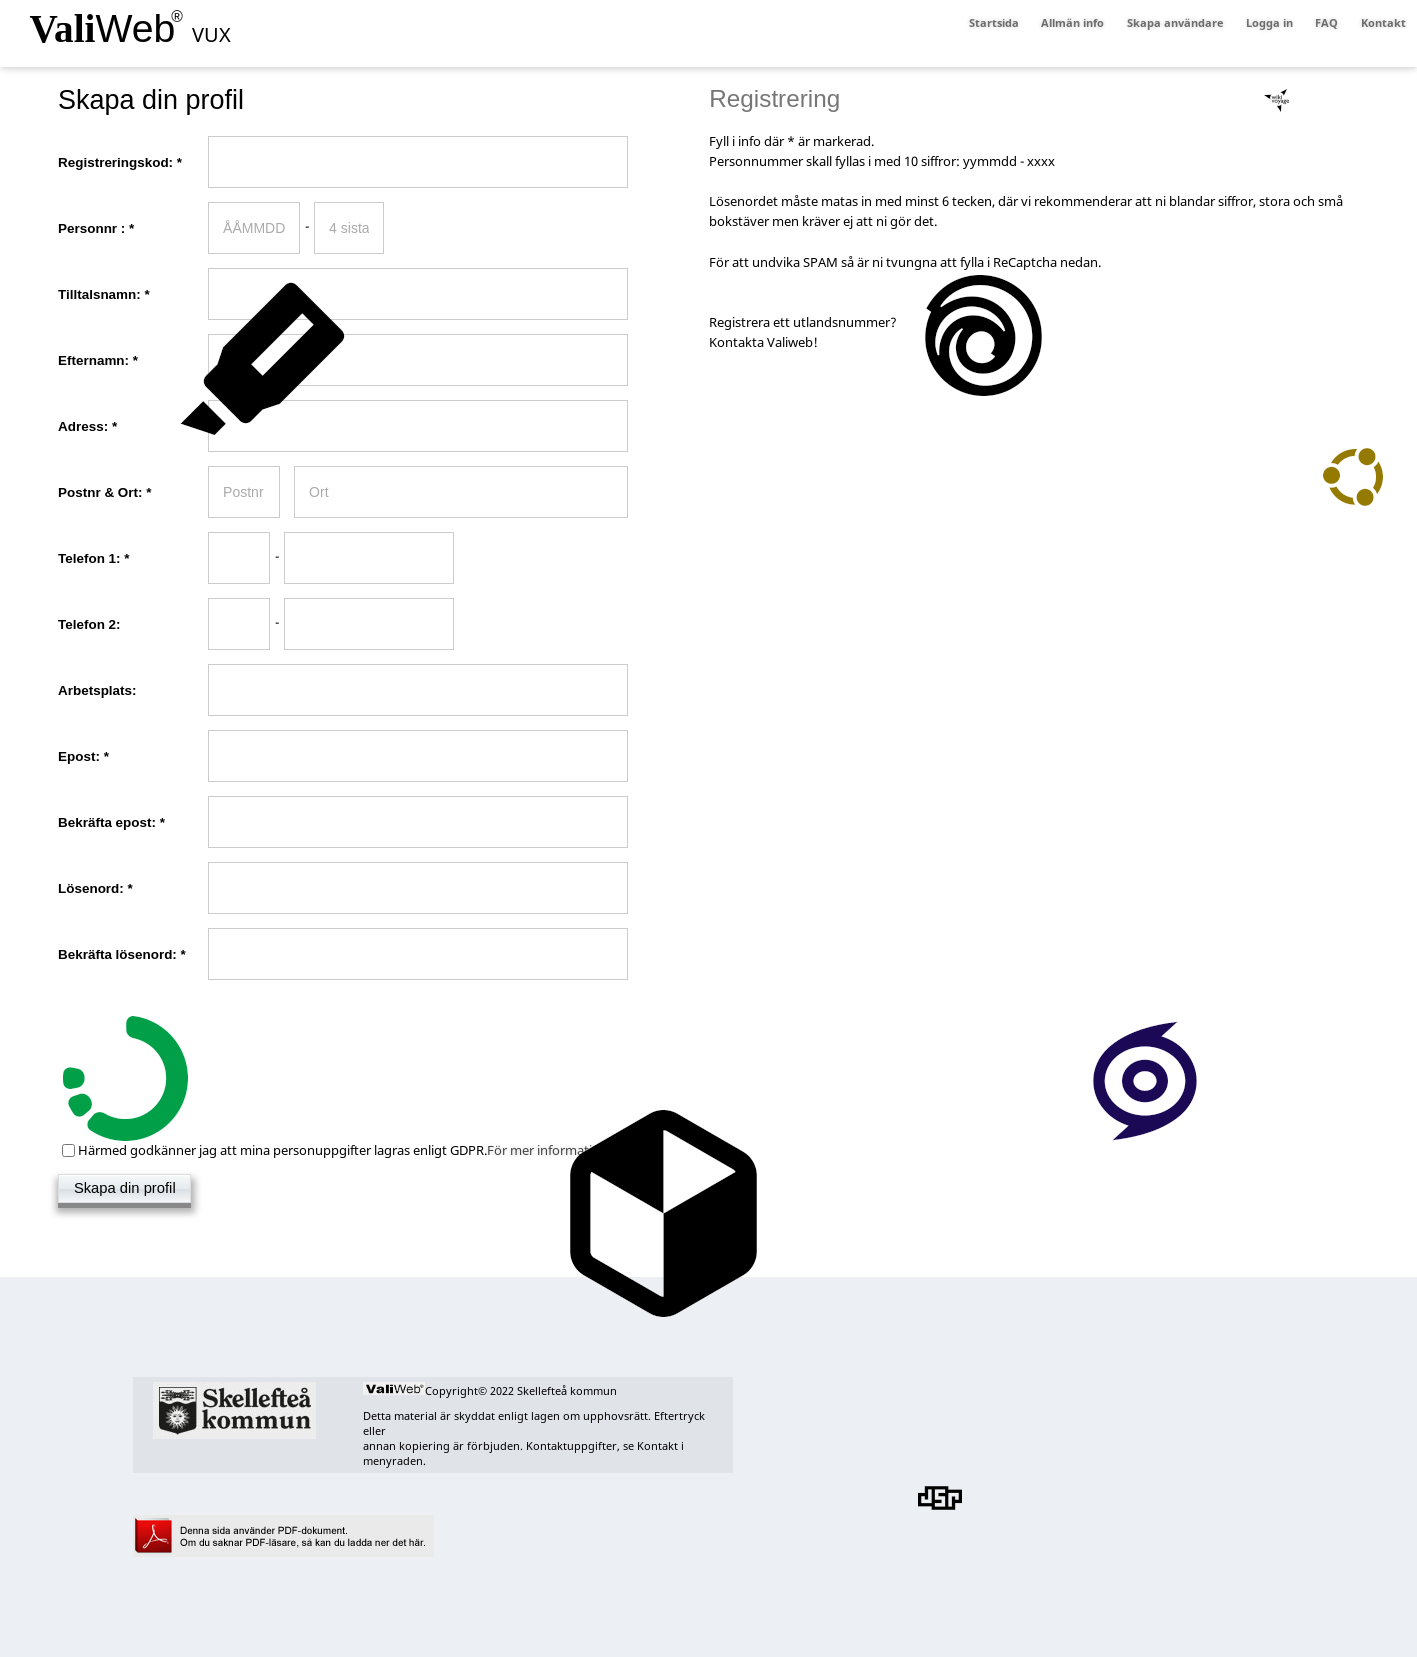 The height and width of the screenshot is (1657, 1417). What do you see at coordinates (1145, 1081) in the screenshot?
I see `indicates typhoon or hurricane weather alert` at bounding box center [1145, 1081].